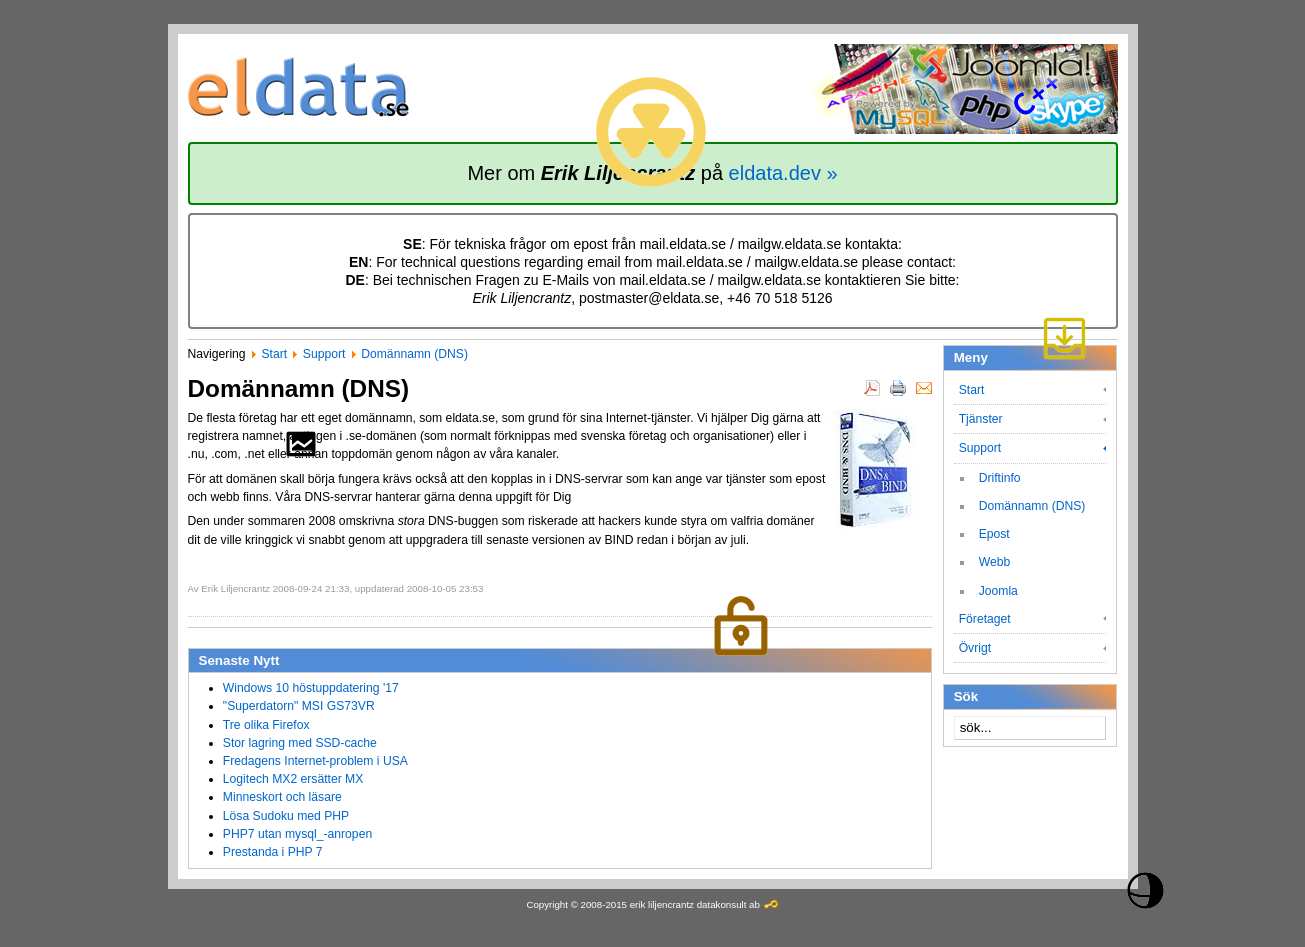 Image resolution: width=1305 pixels, height=947 pixels. I want to click on view analytics or performance data, so click(301, 444).